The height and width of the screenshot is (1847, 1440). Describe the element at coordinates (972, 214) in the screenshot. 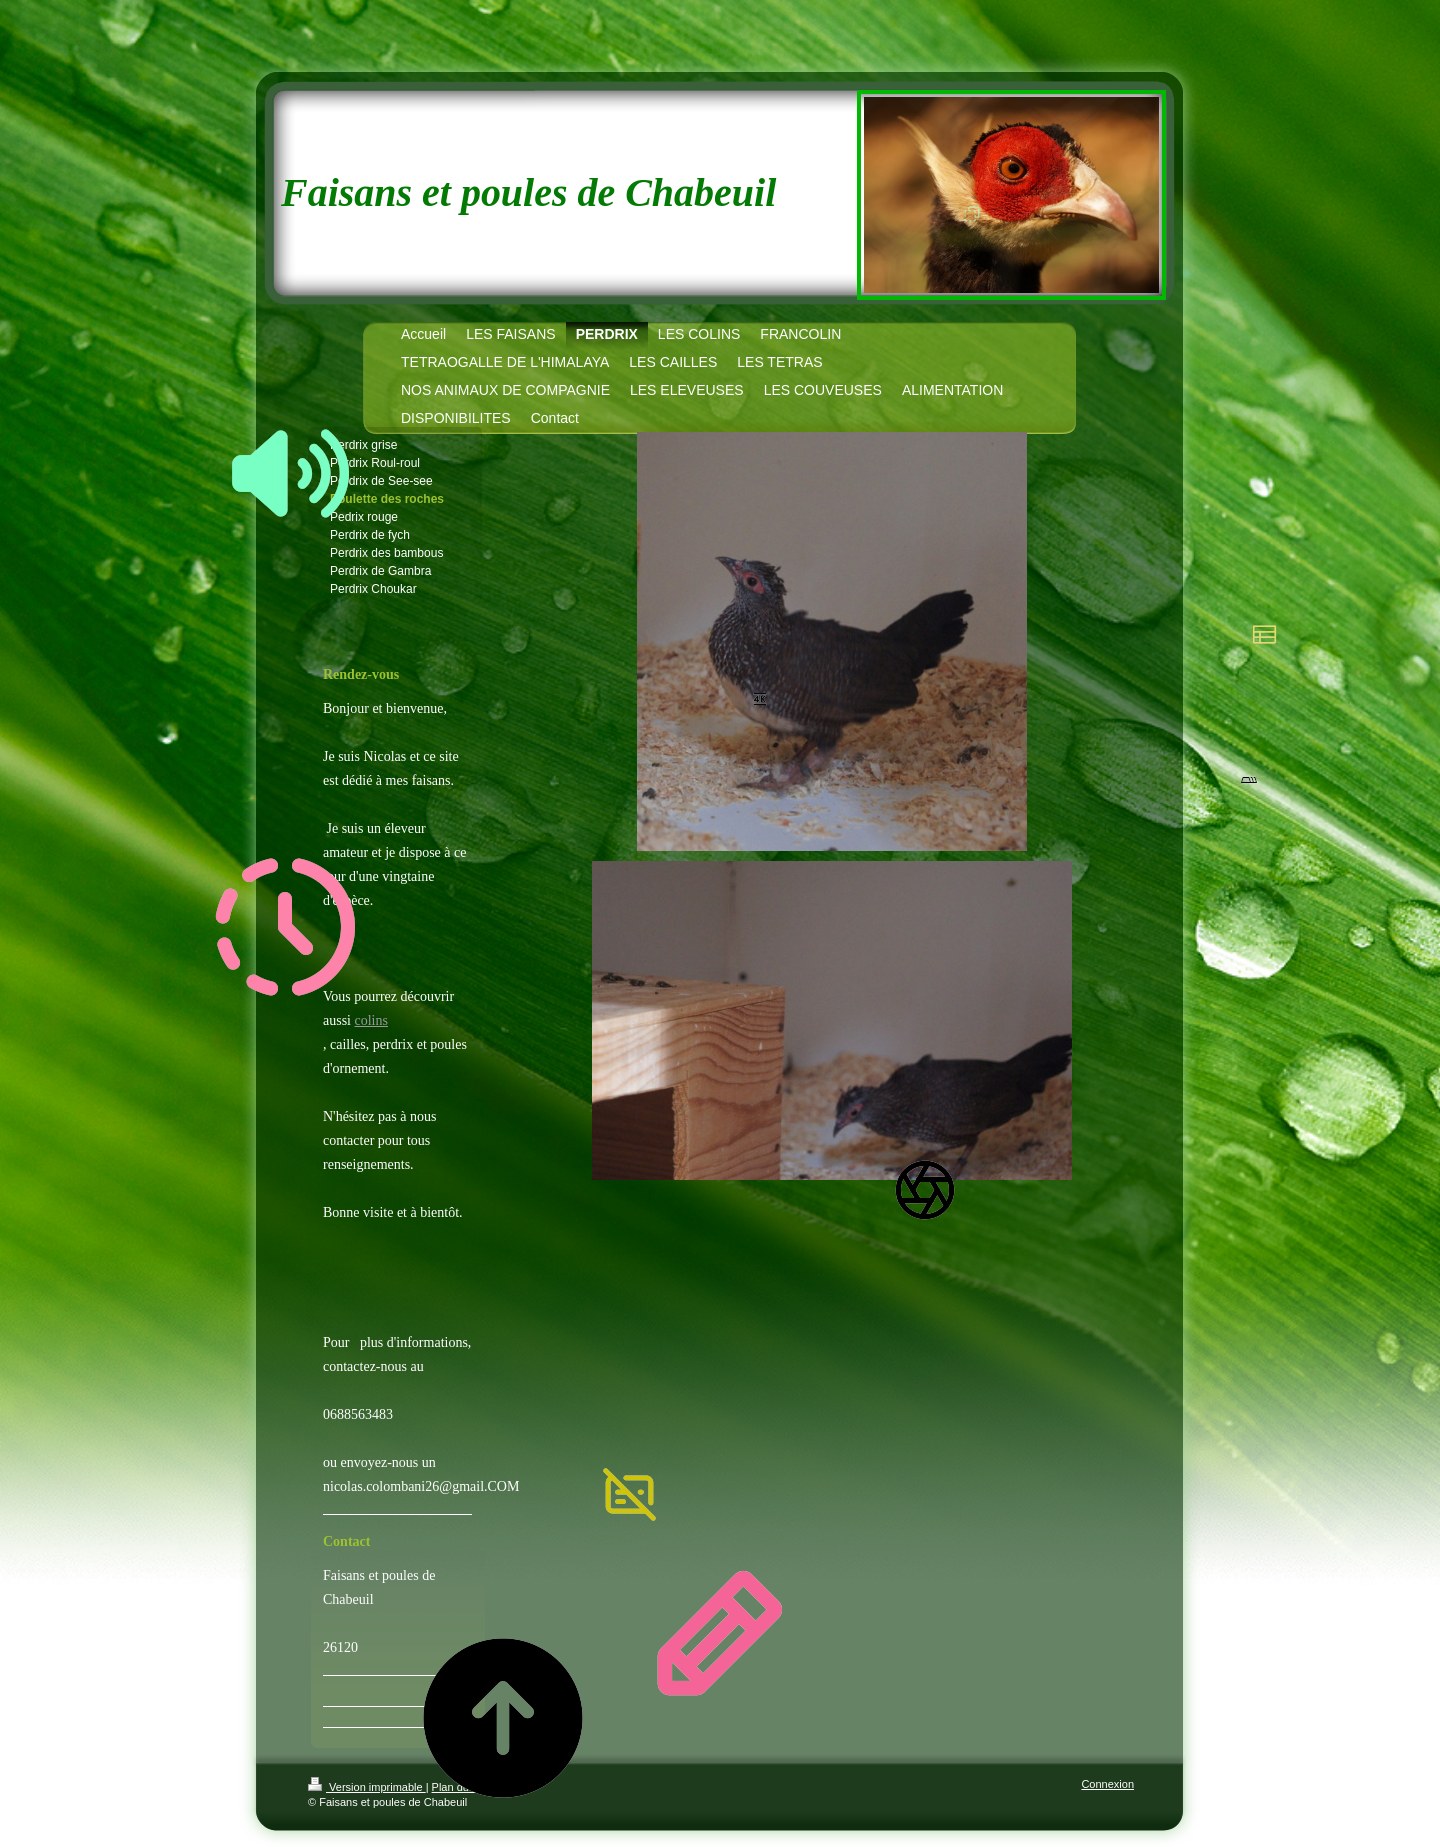

I see `bring selection to front layer` at that location.